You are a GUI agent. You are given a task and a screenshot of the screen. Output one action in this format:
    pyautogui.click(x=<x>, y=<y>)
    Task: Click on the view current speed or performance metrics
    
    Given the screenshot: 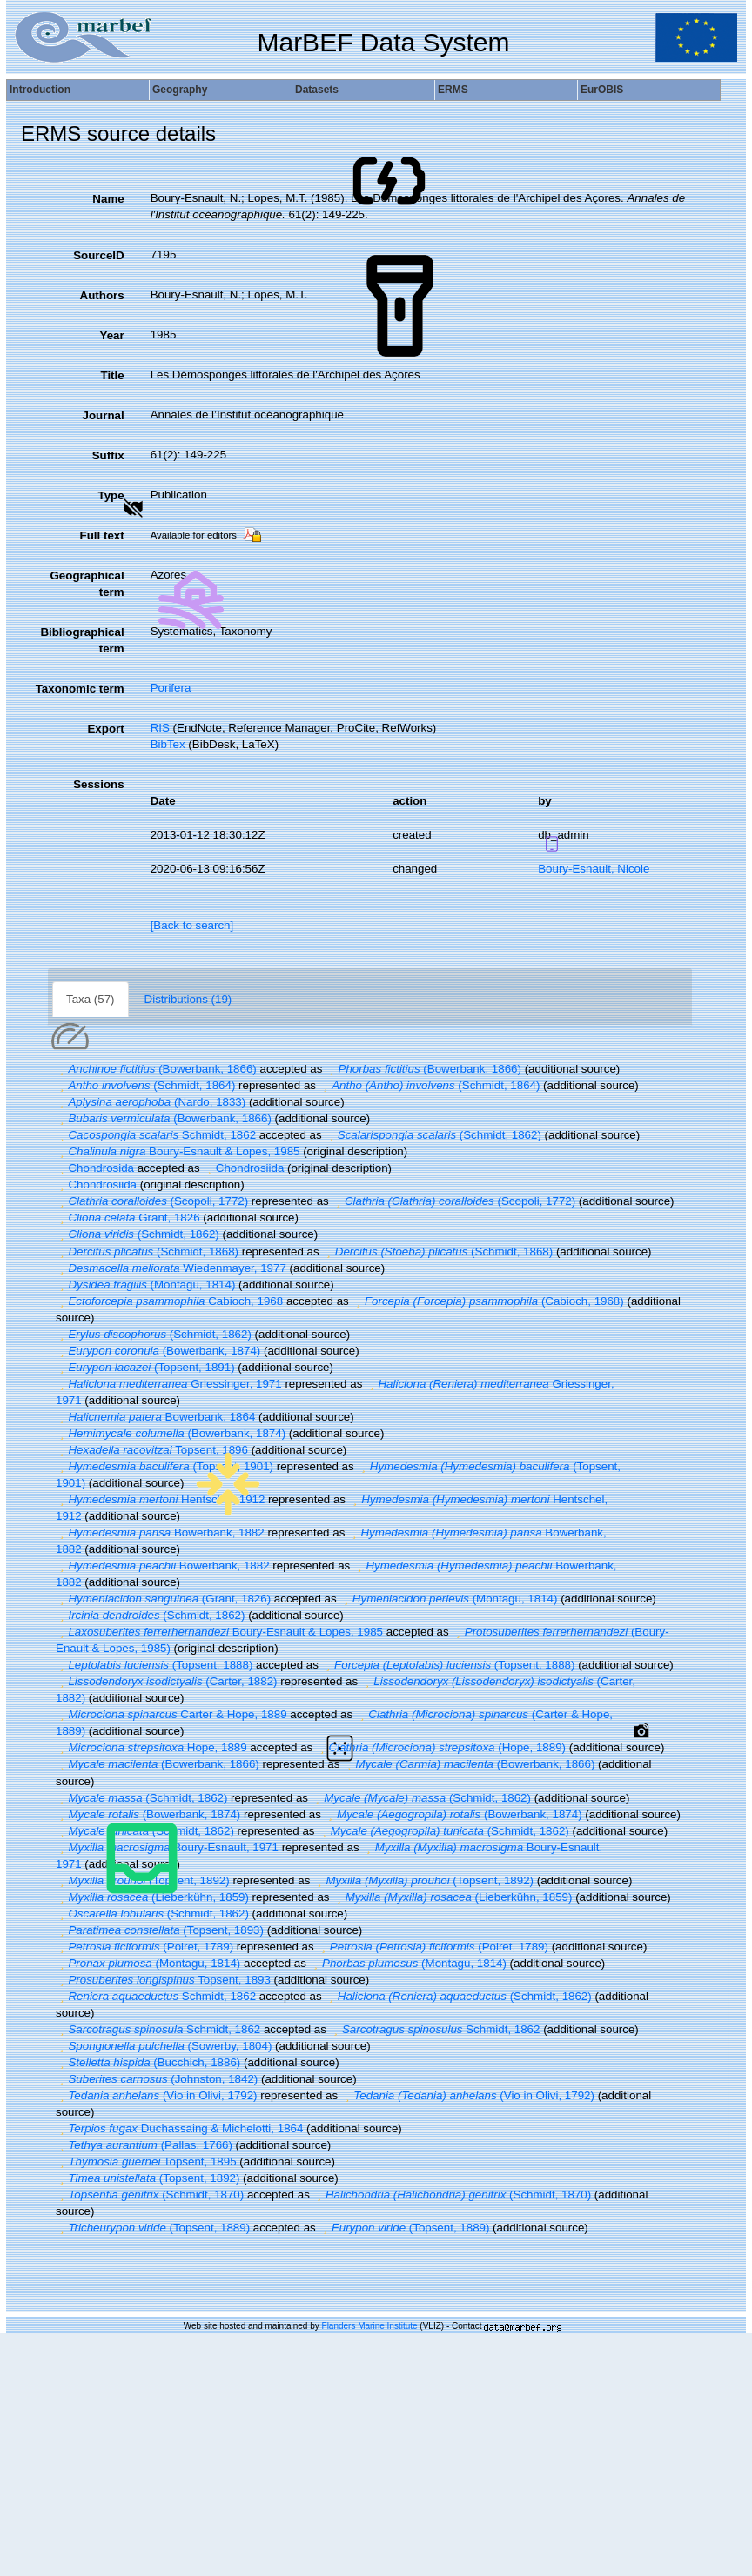 What is the action you would take?
    pyautogui.click(x=70, y=1037)
    